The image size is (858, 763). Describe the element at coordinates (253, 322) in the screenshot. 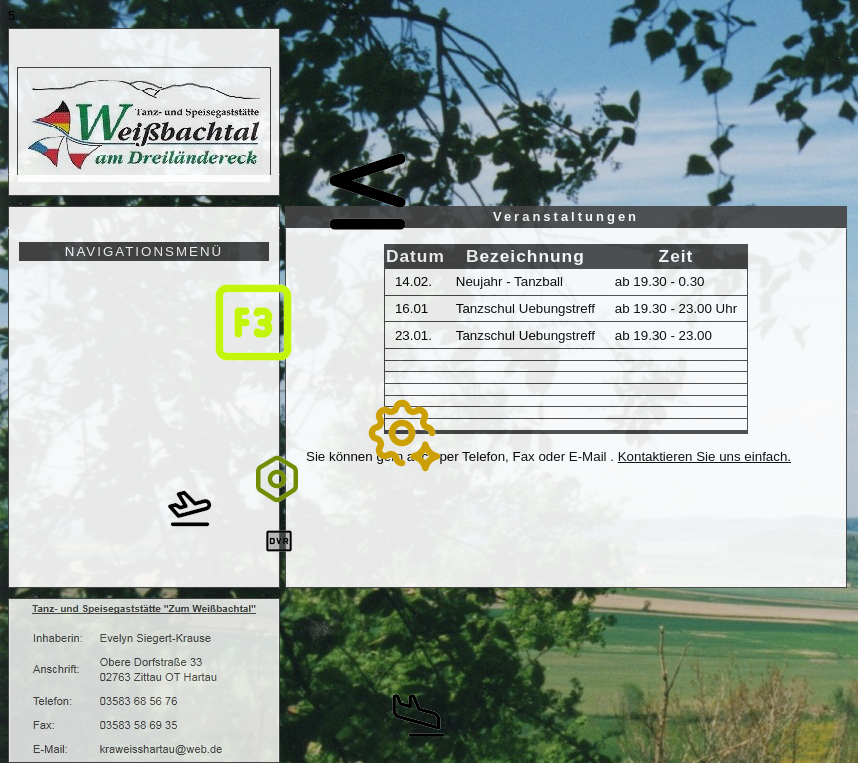

I see `press F3 keyboard shortcut` at that location.